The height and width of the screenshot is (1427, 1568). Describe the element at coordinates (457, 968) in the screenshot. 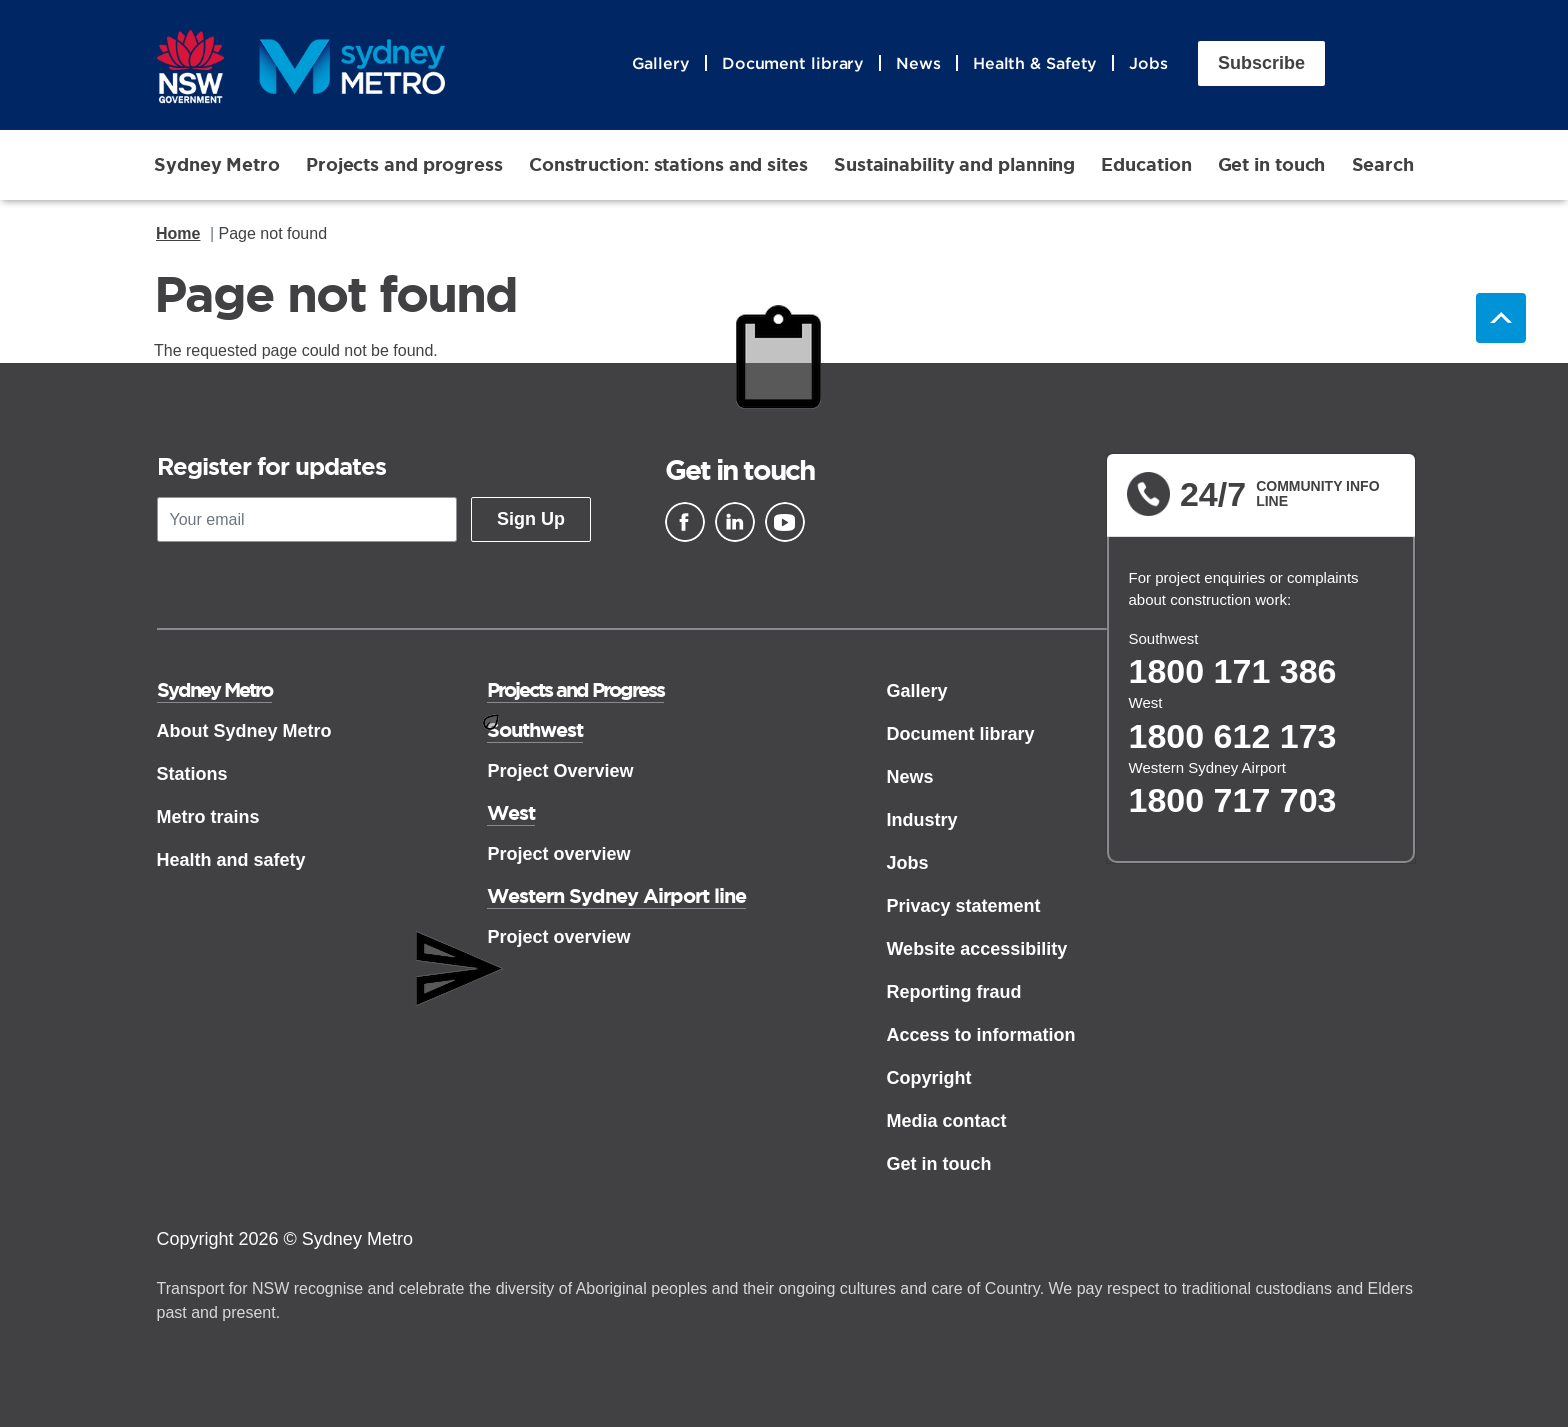

I see `send a message or email` at that location.